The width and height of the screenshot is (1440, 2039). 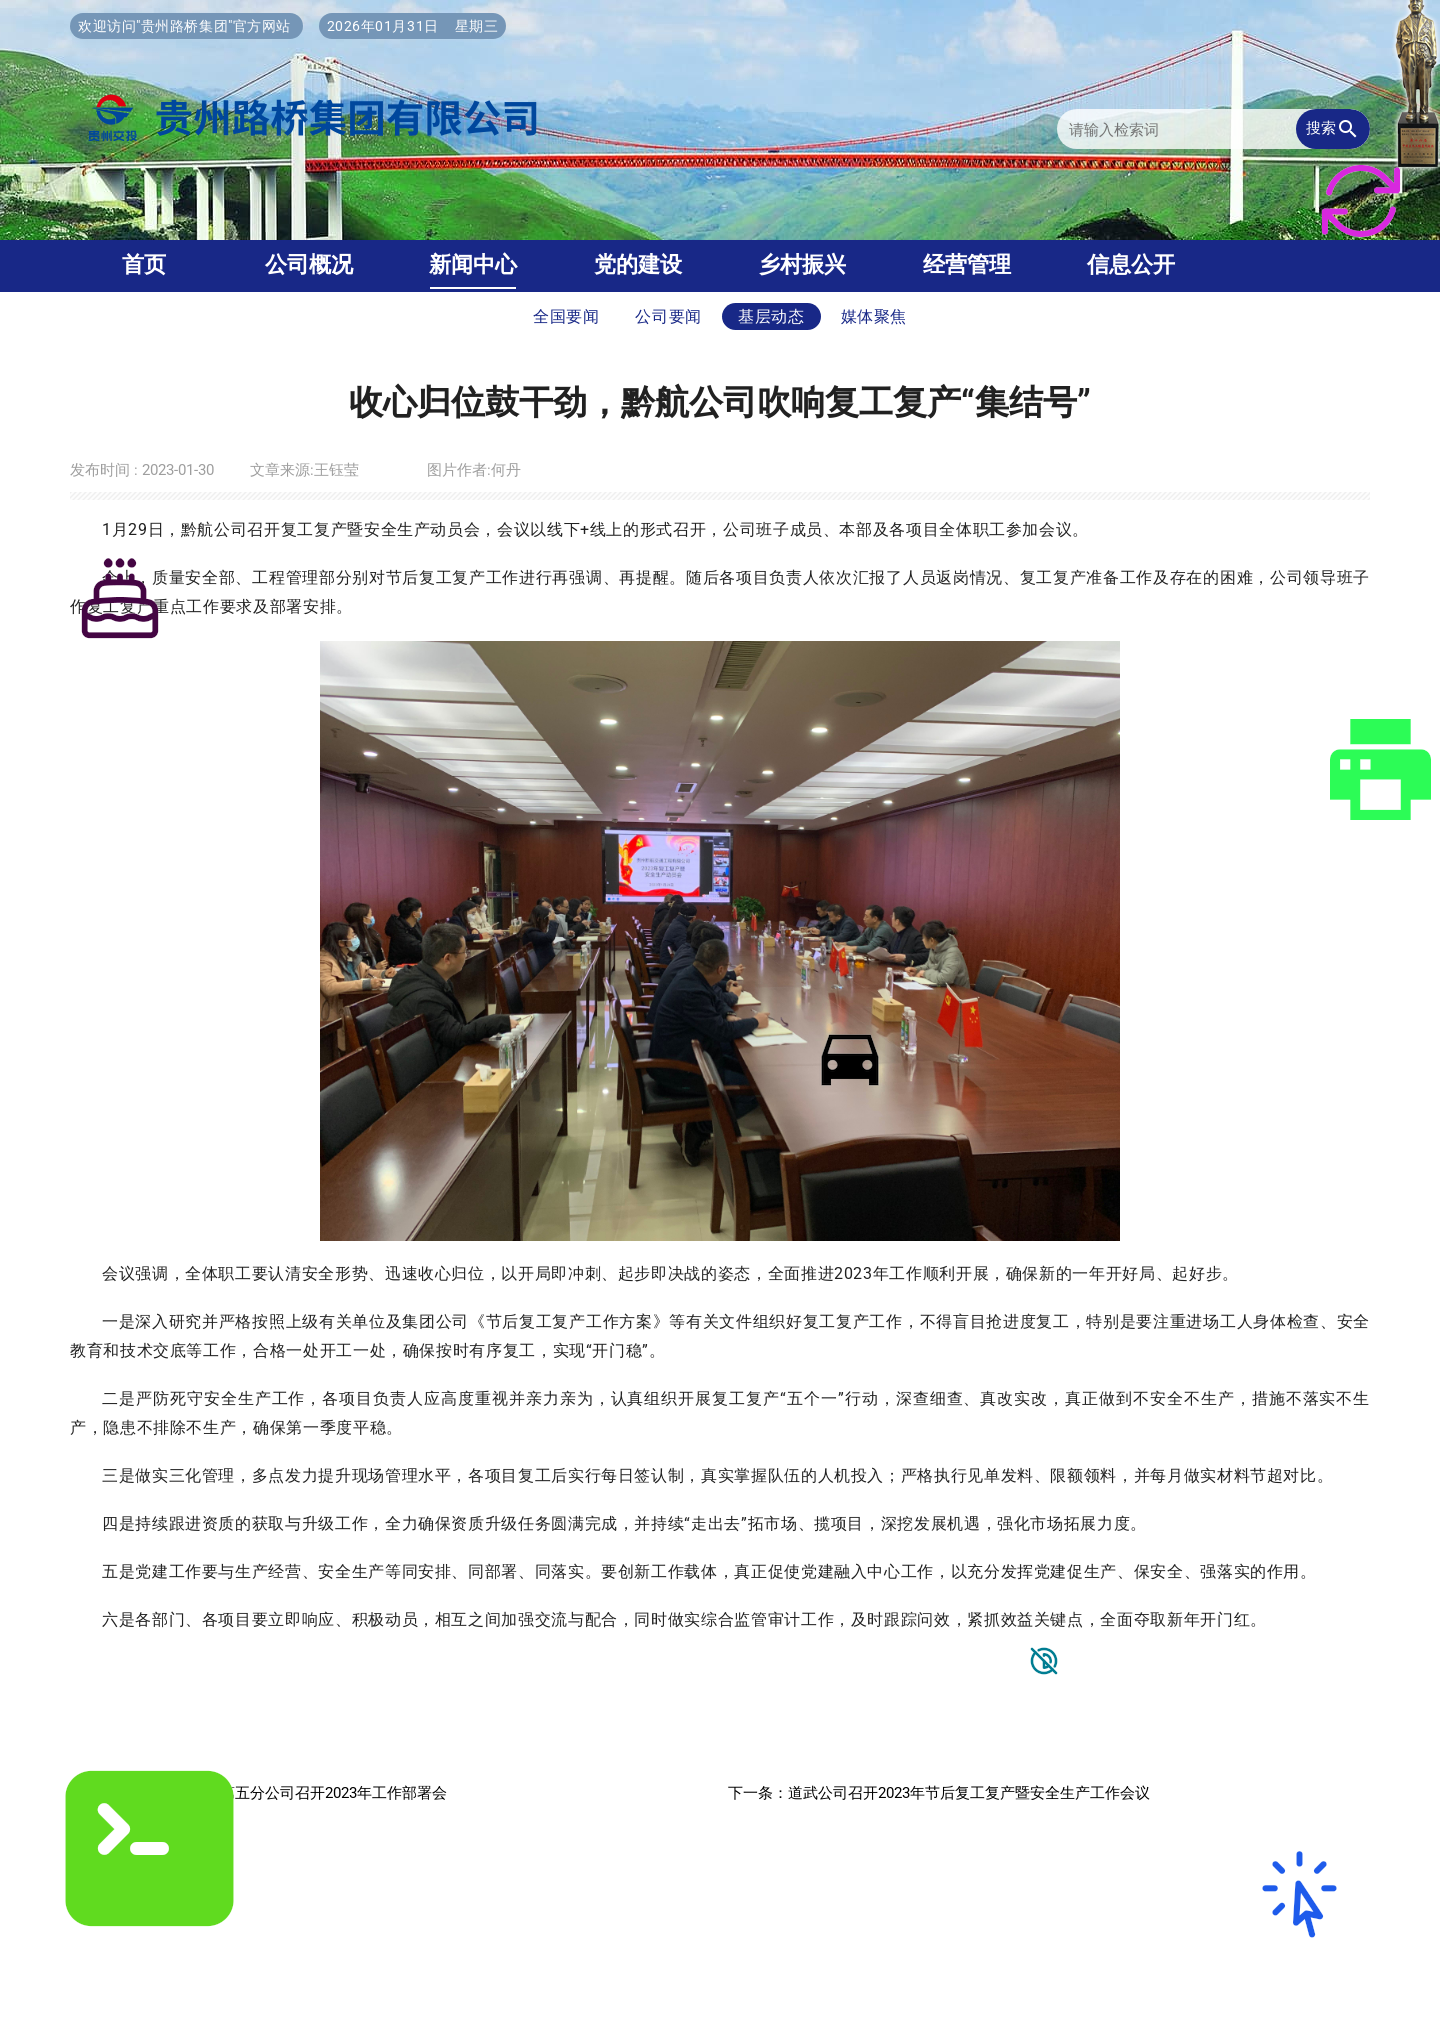 What do you see at coordinates (1299, 1894) in the screenshot?
I see `click or tap interaction indicator` at bounding box center [1299, 1894].